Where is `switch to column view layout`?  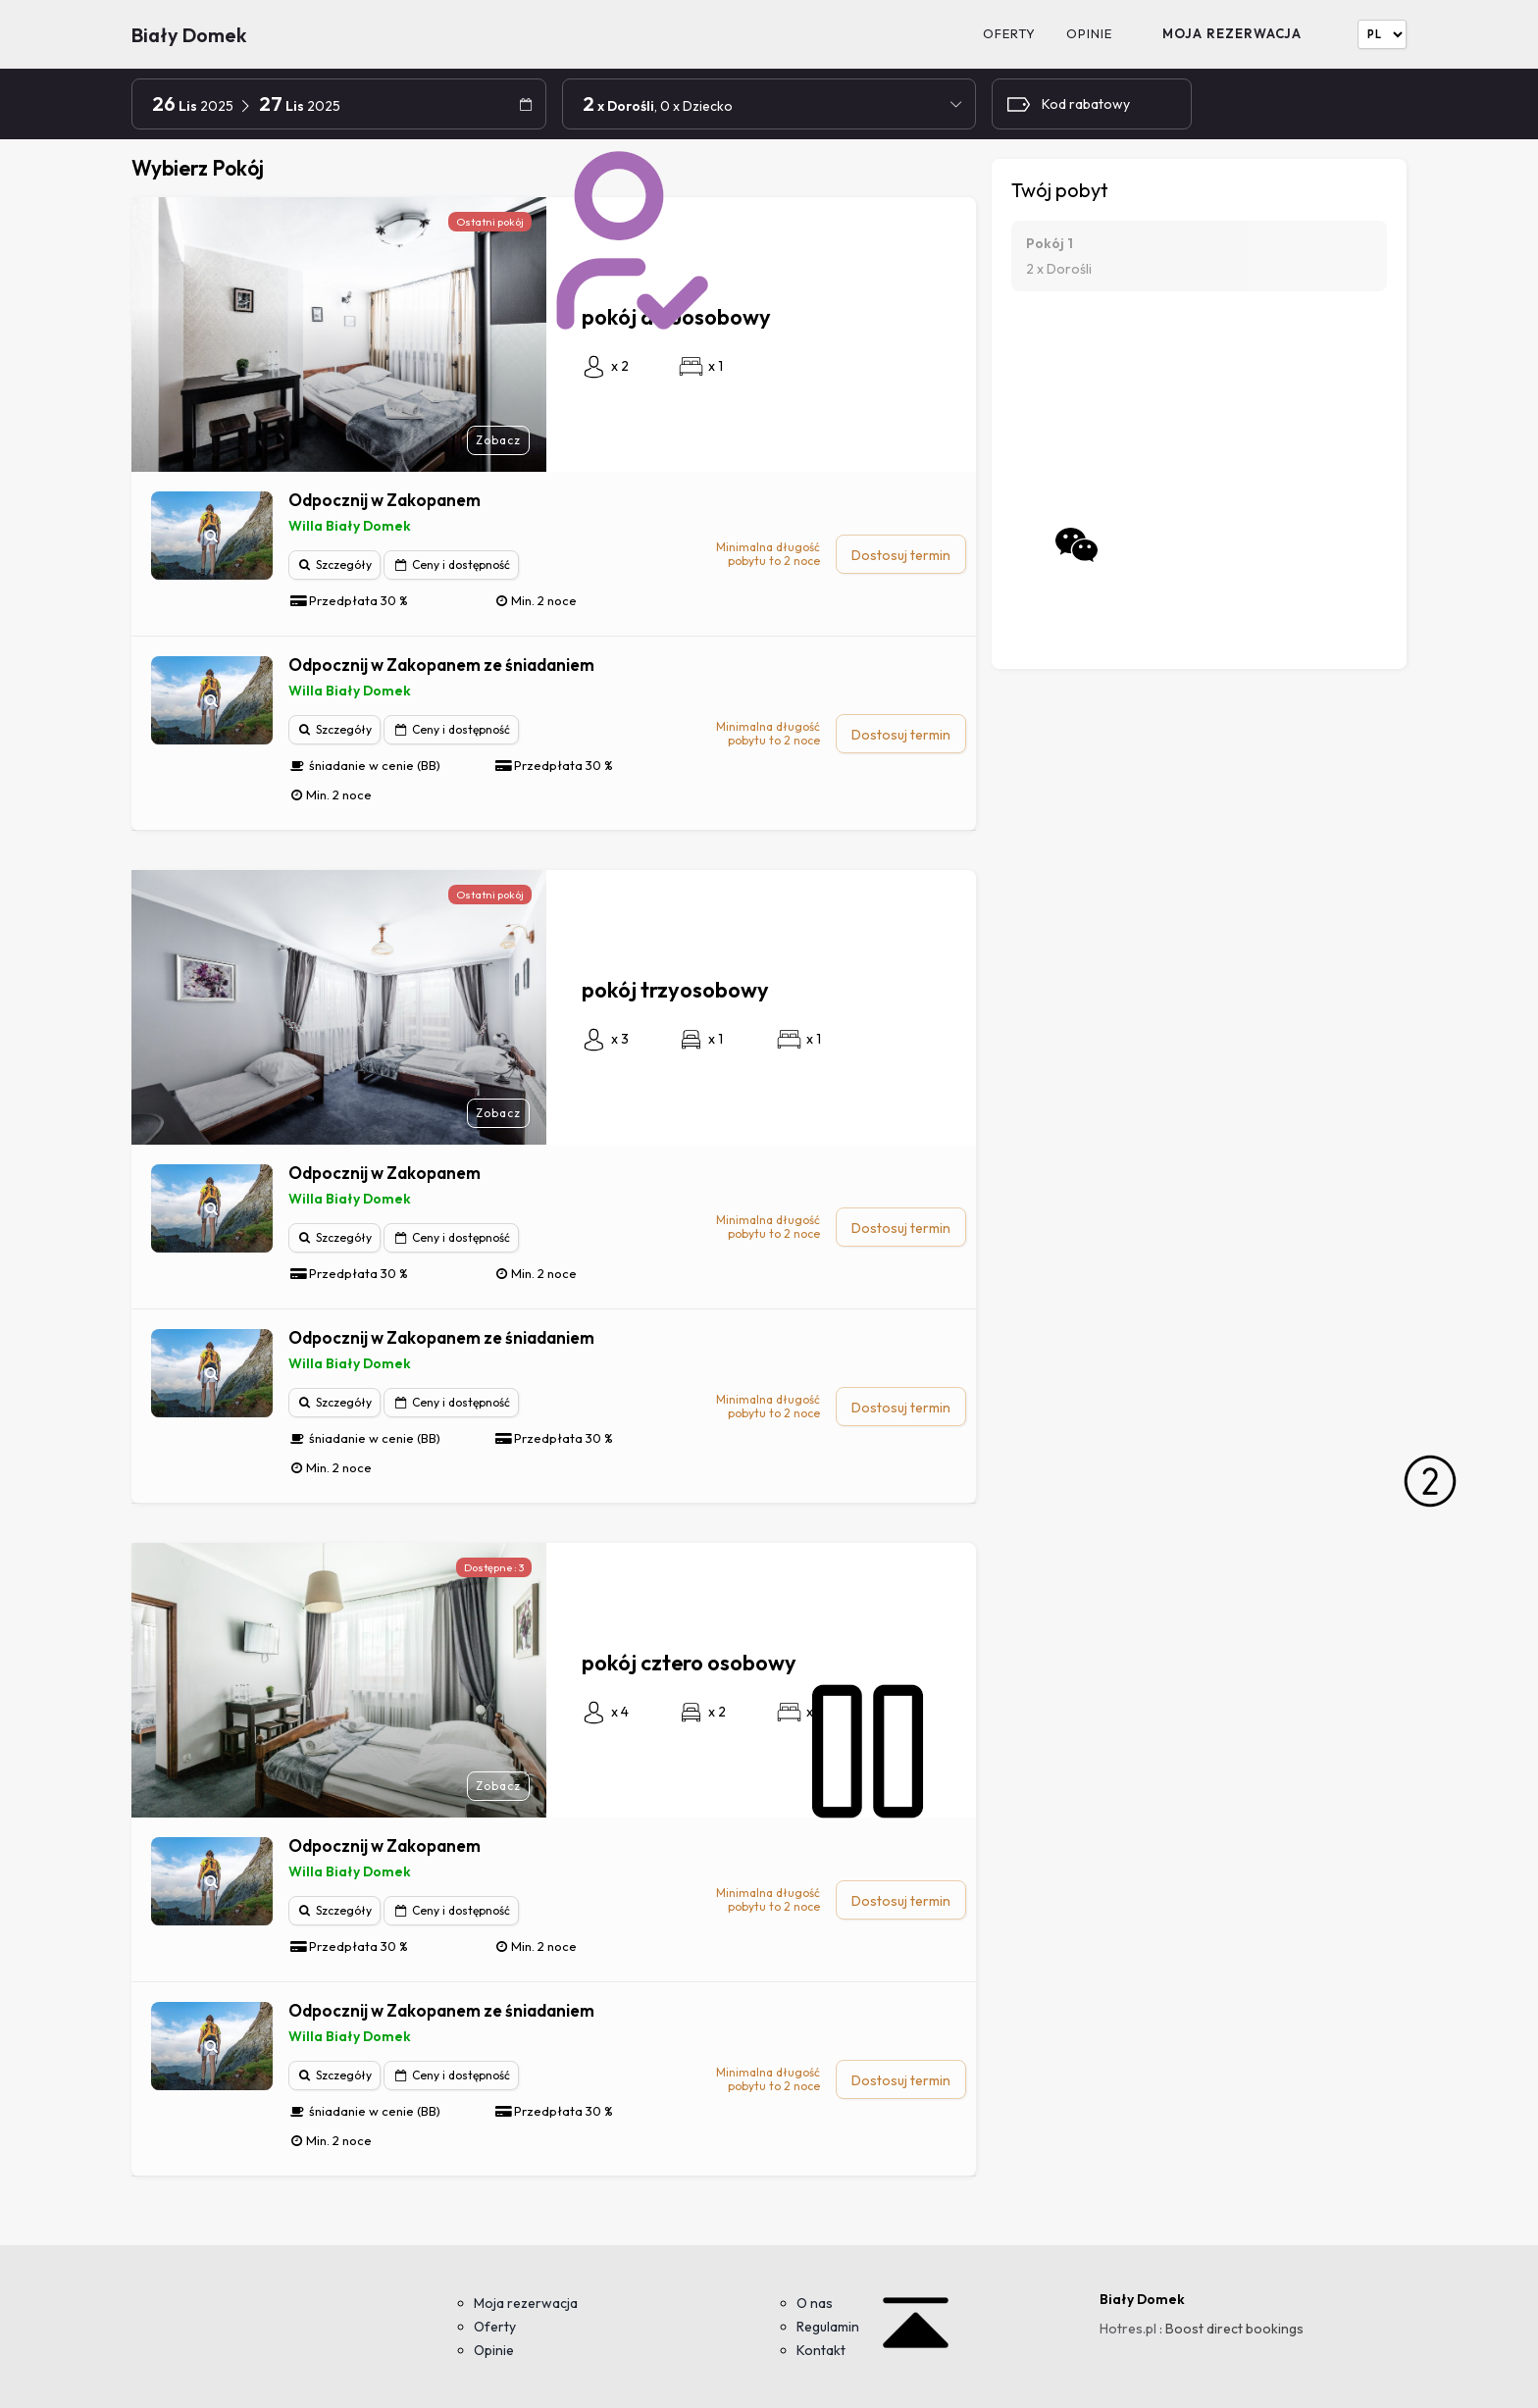
switch to column view layout is located at coordinates (867, 1751).